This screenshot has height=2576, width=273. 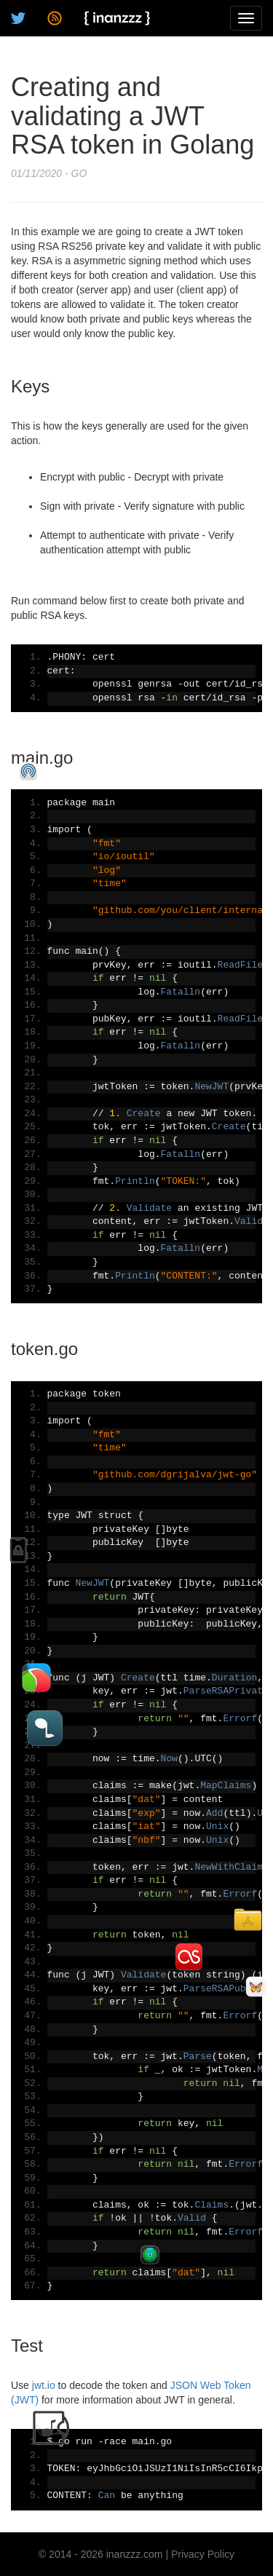 What do you see at coordinates (189, 1956) in the screenshot?
I see `open the Last.fm app` at bounding box center [189, 1956].